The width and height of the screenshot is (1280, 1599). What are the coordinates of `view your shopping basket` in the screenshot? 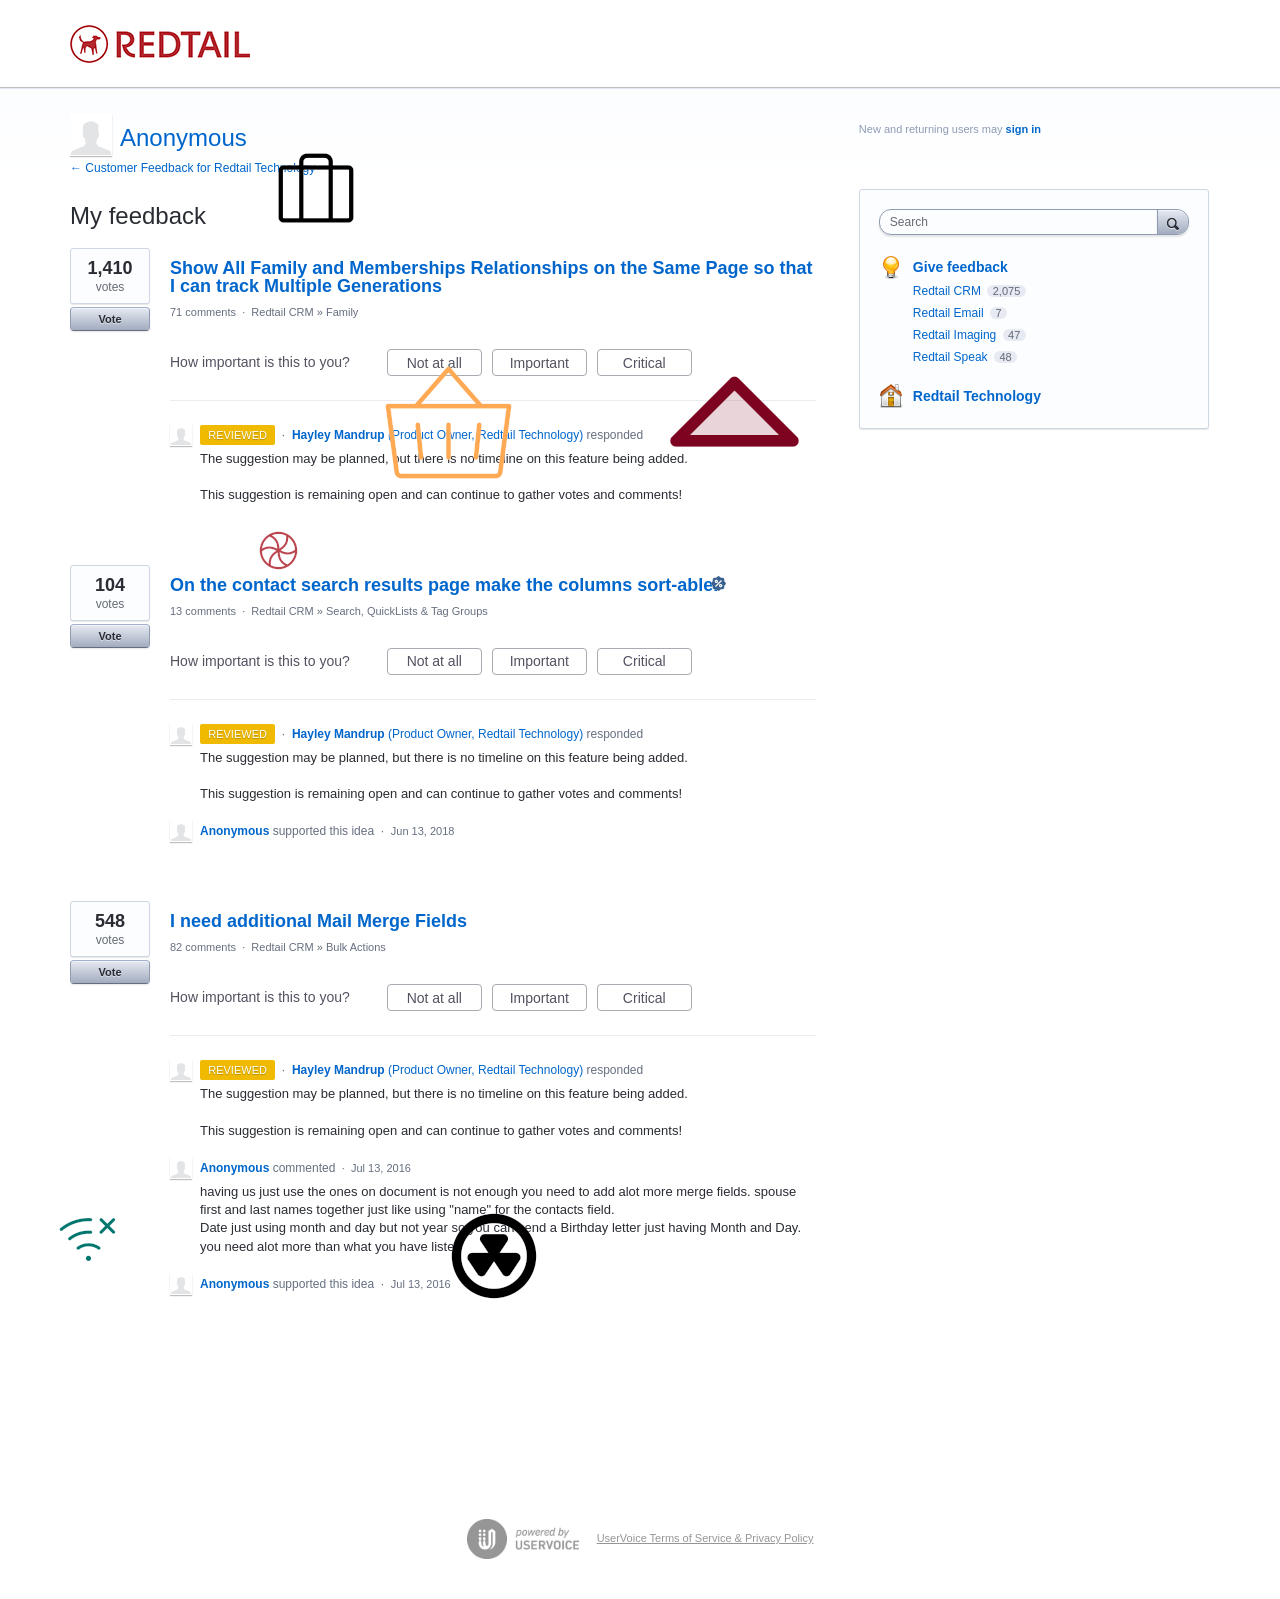 It's located at (448, 429).